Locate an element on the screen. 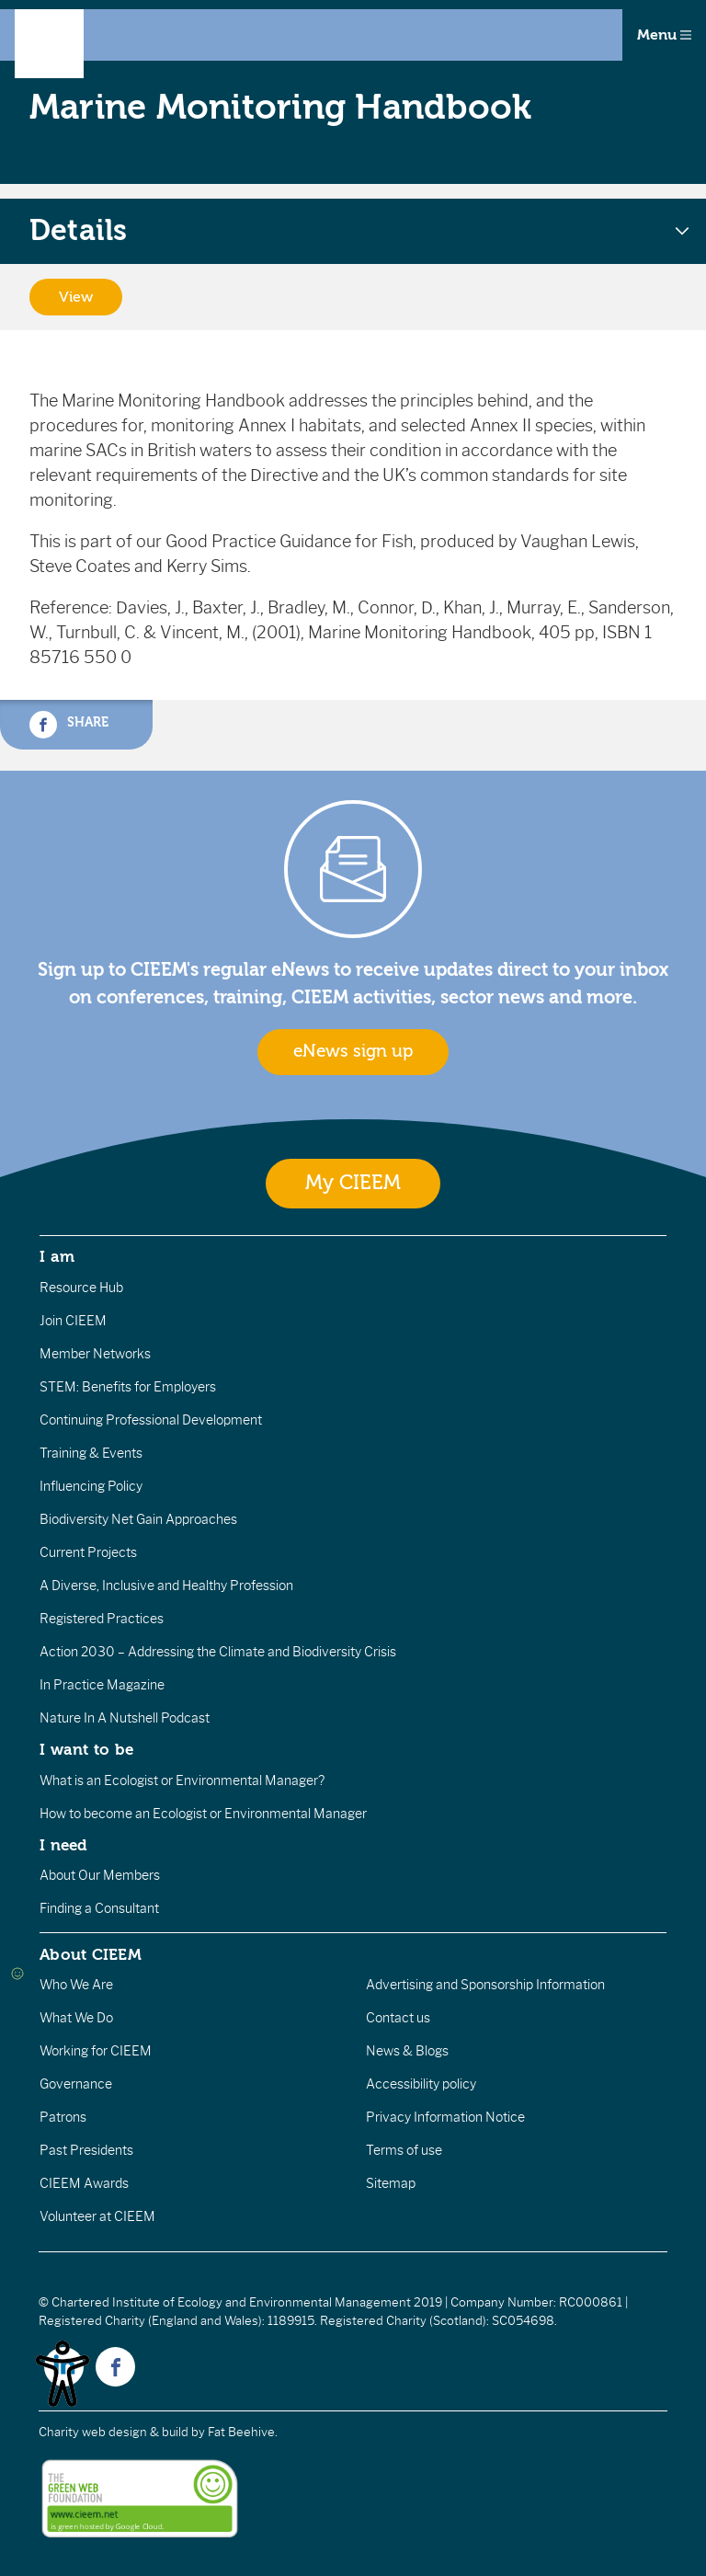  add a sticker to your message is located at coordinates (17, 1974).